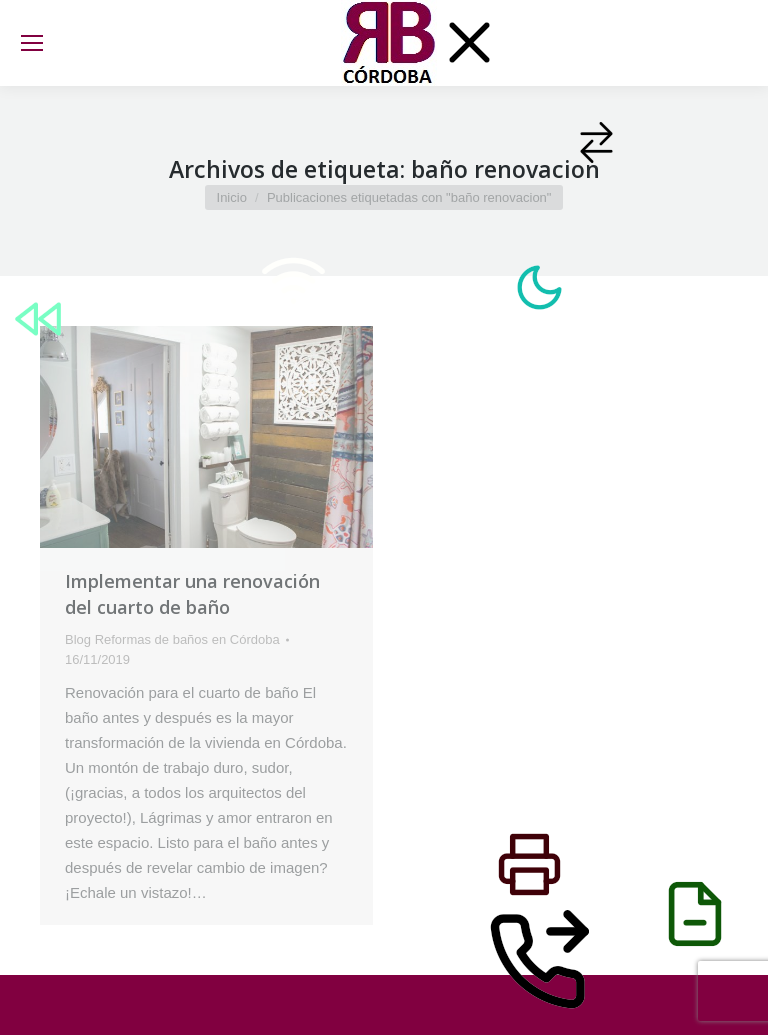 The width and height of the screenshot is (768, 1035). Describe the element at coordinates (529, 864) in the screenshot. I see `print the current document` at that location.